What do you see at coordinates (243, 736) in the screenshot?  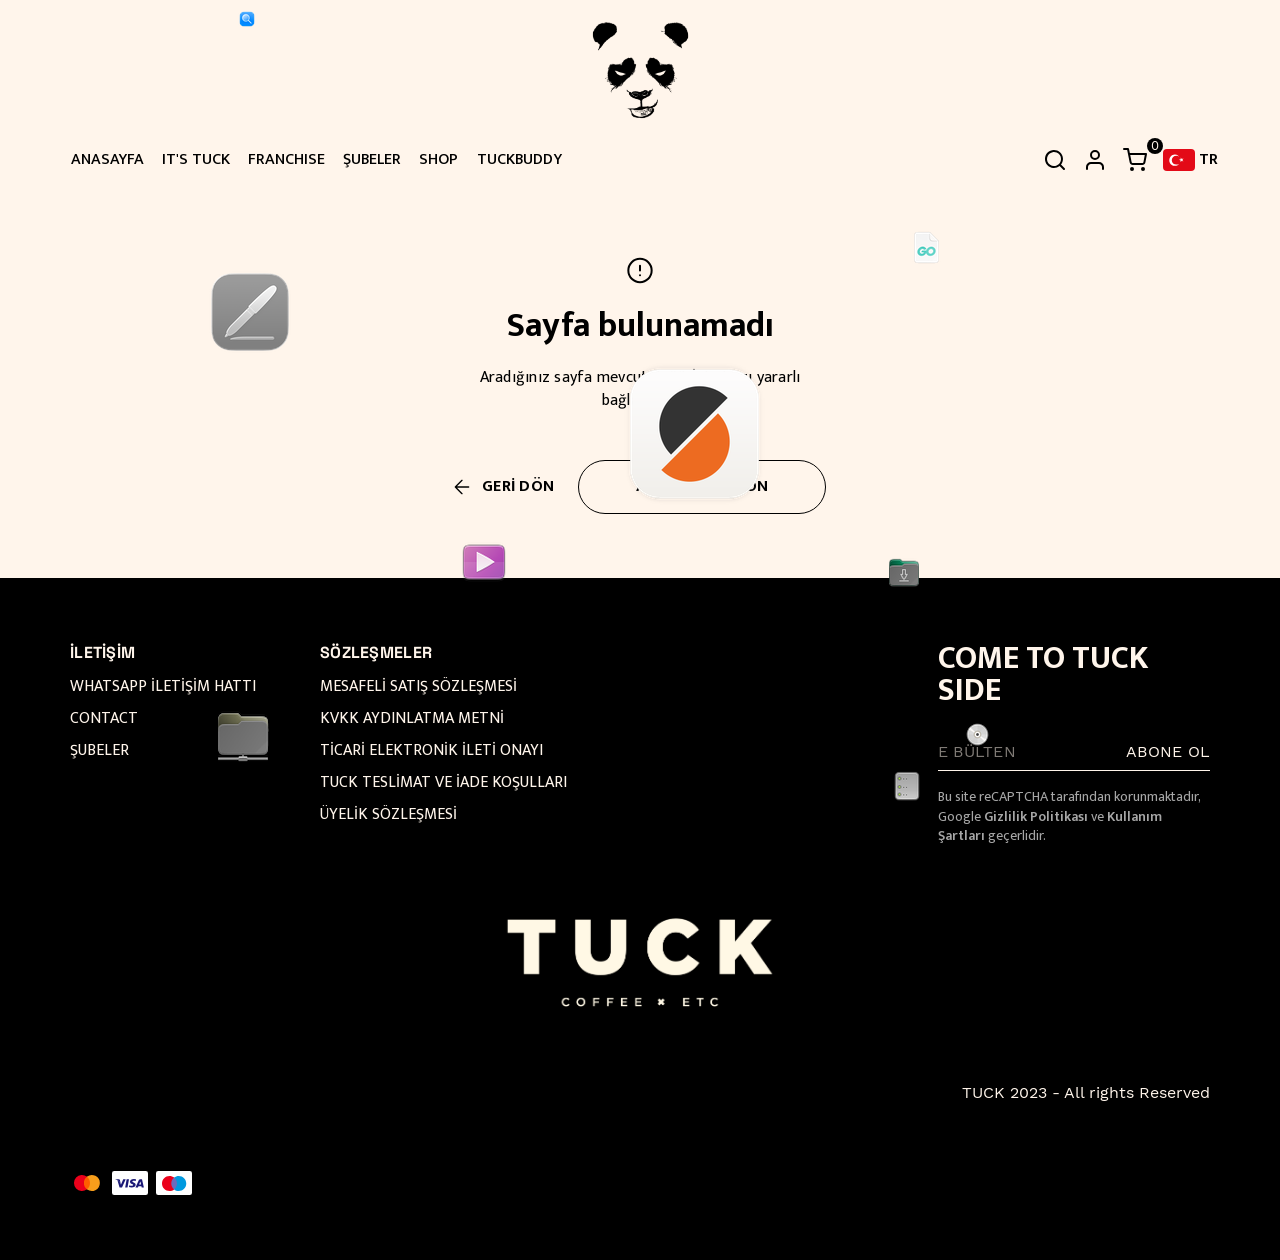 I see `access a remote or network folder` at bounding box center [243, 736].